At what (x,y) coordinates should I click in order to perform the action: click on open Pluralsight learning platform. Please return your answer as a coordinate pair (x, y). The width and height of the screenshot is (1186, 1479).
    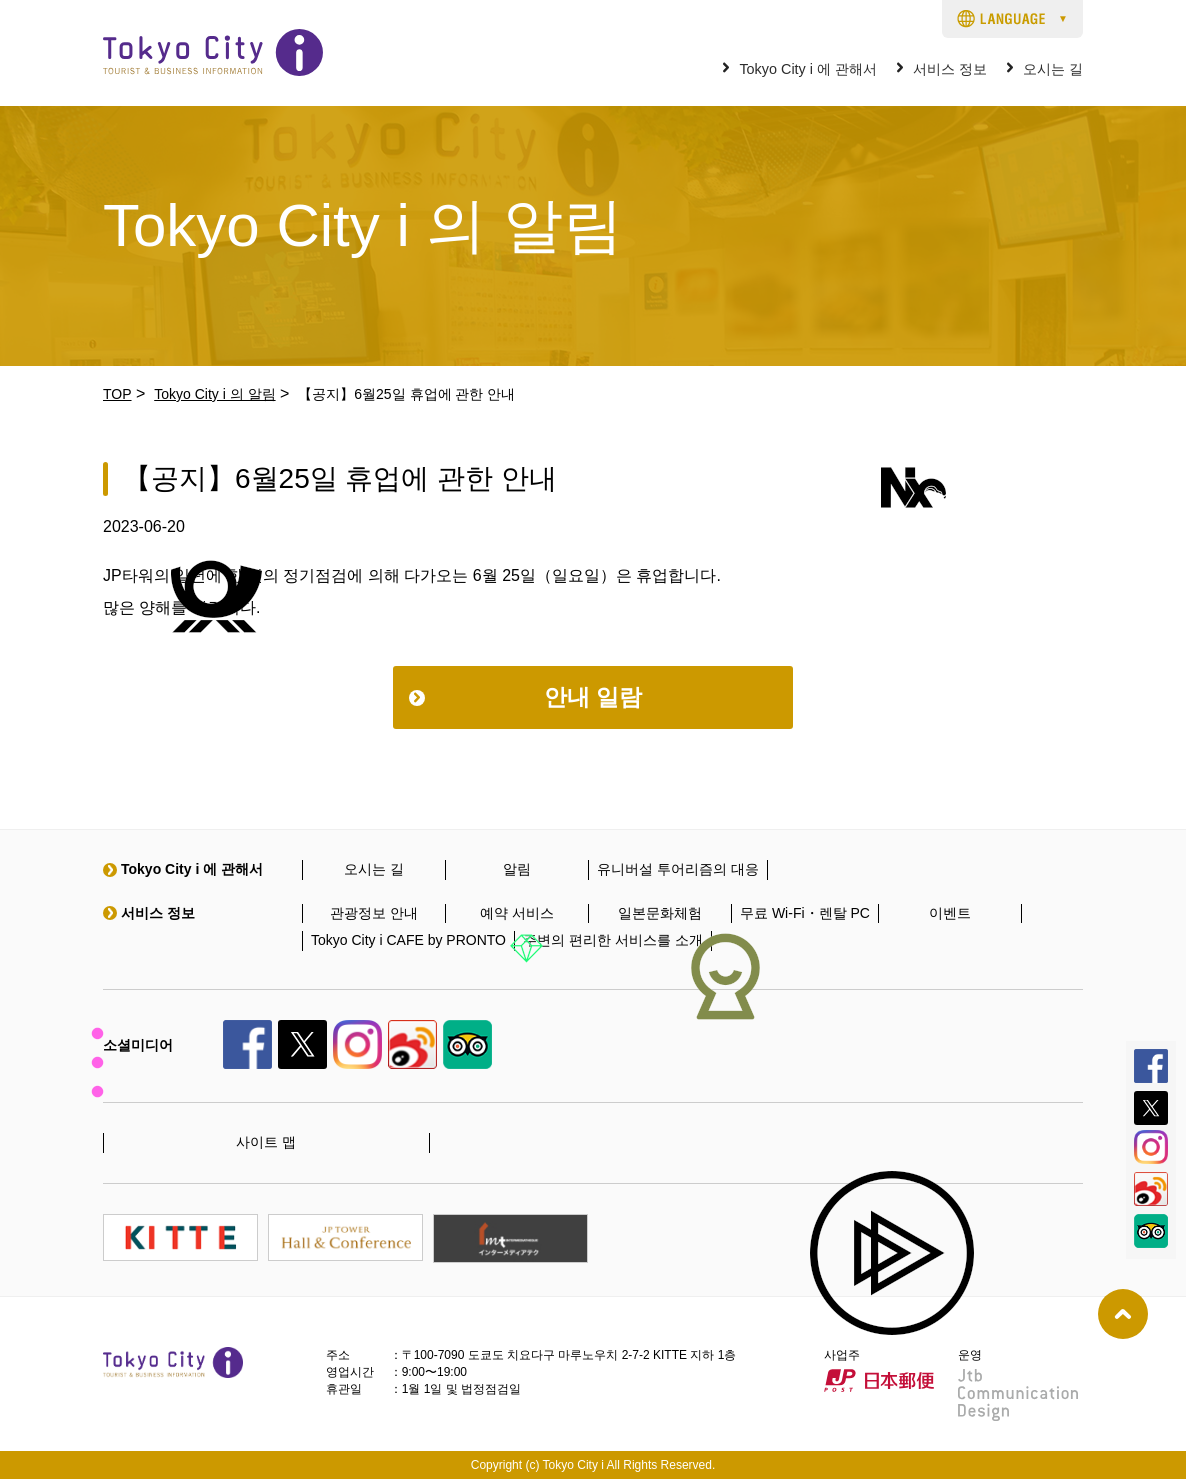
    Looking at the image, I should click on (892, 1253).